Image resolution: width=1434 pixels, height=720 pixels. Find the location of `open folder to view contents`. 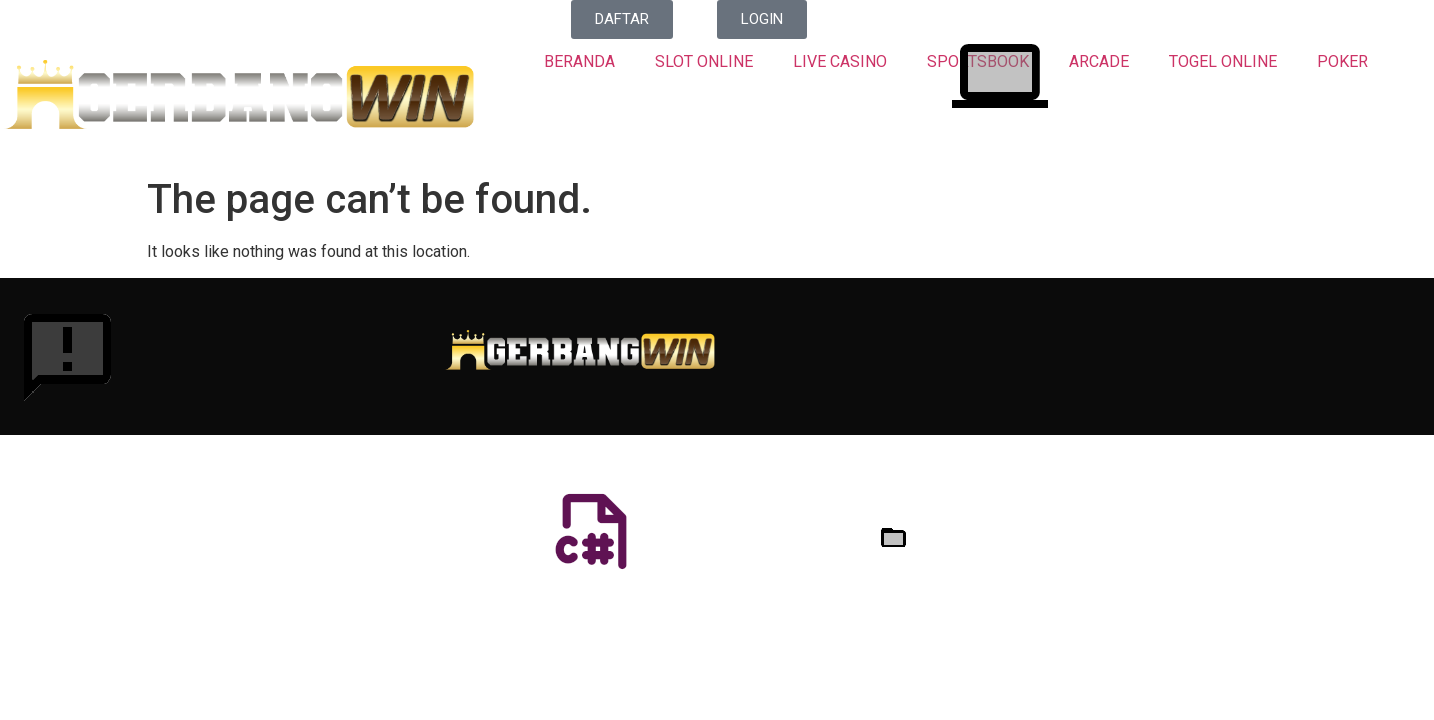

open folder to view contents is located at coordinates (893, 537).